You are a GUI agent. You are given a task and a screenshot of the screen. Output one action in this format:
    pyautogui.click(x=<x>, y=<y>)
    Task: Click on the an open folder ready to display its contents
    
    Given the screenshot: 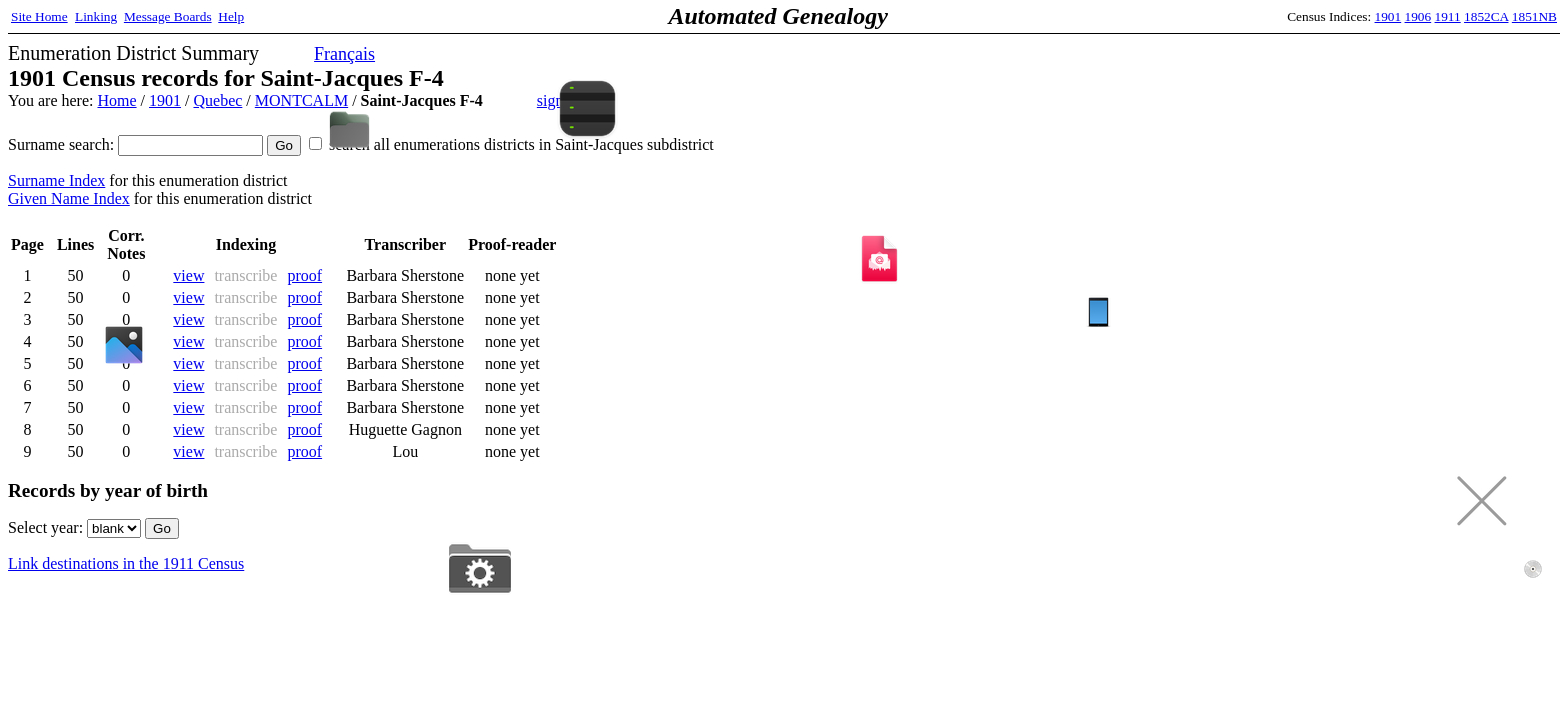 What is the action you would take?
    pyautogui.click(x=349, y=129)
    